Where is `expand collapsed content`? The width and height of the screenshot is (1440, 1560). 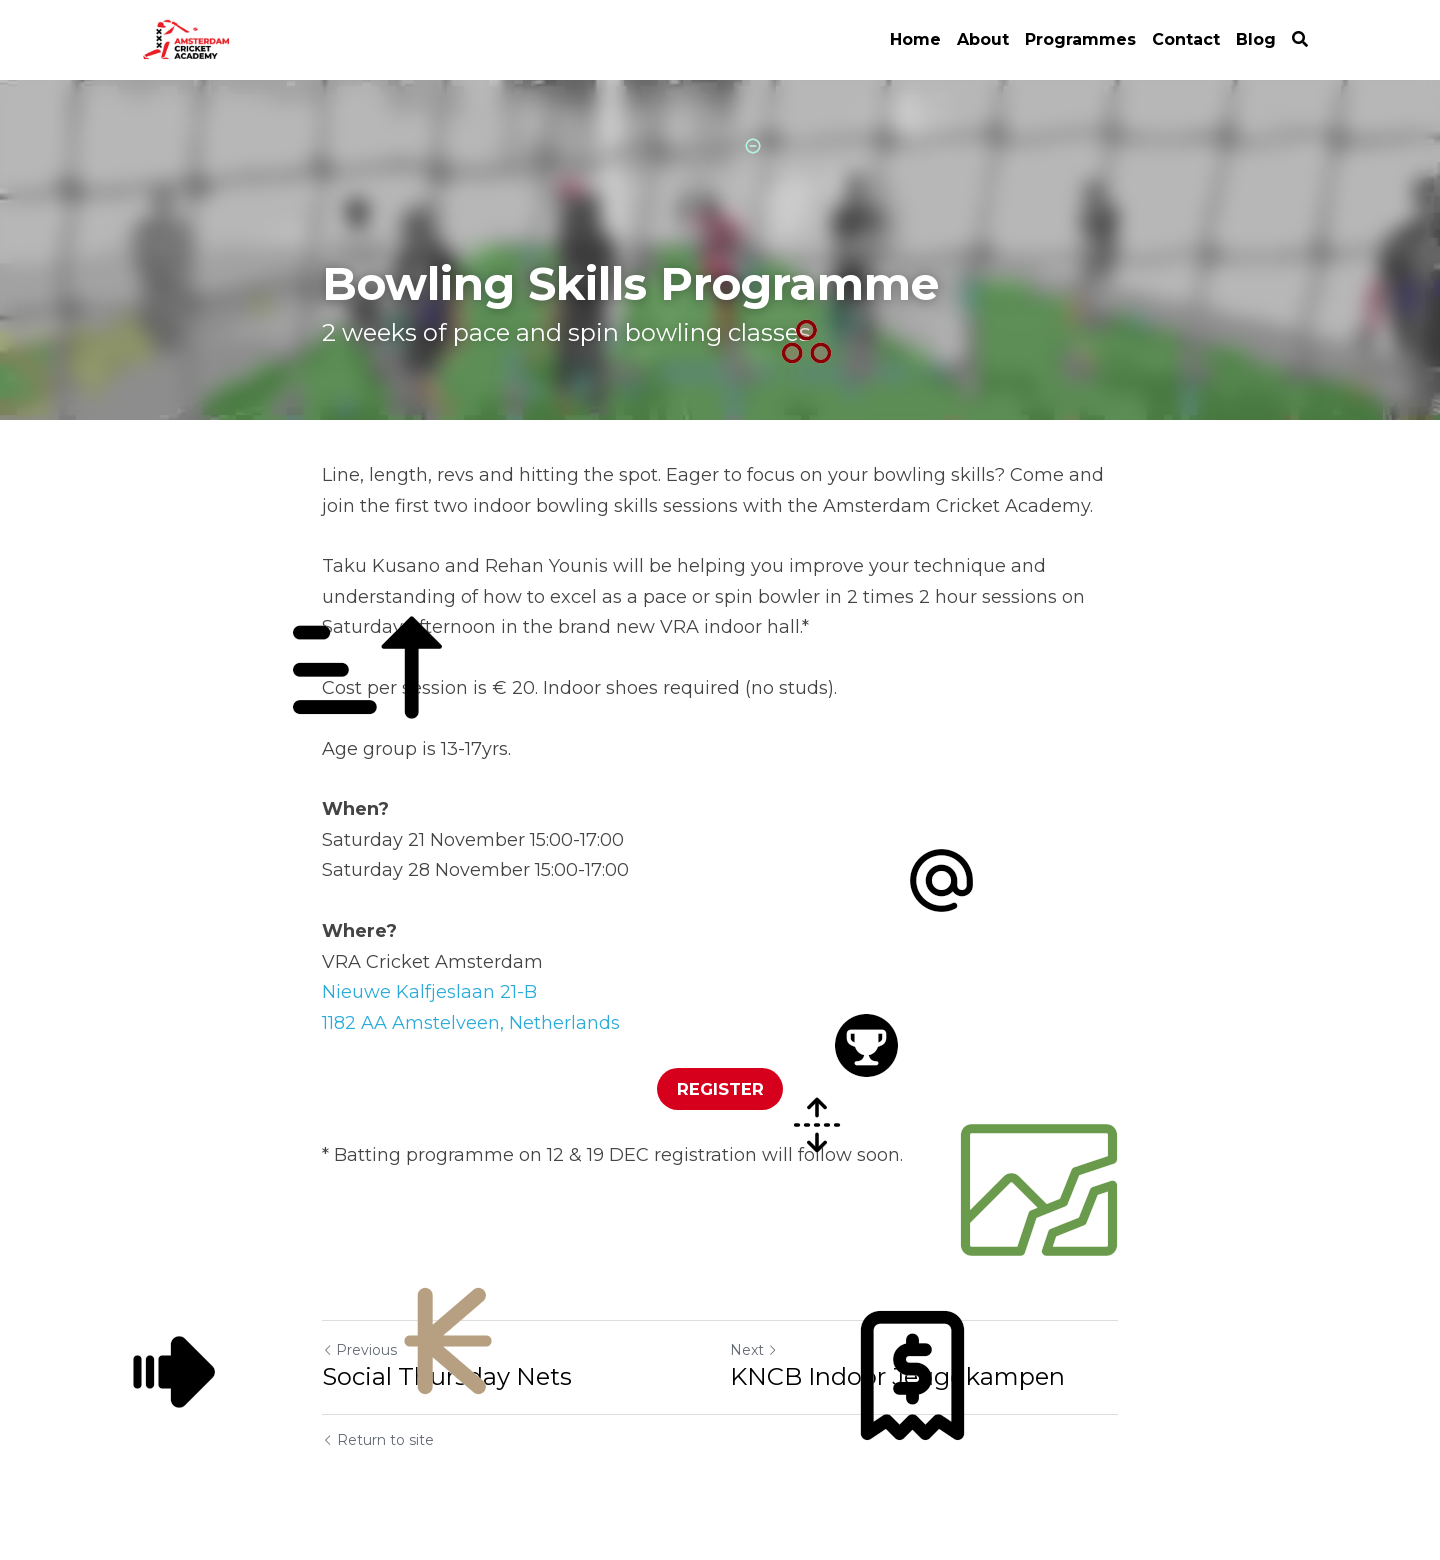 expand collapsed content is located at coordinates (817, 1125).